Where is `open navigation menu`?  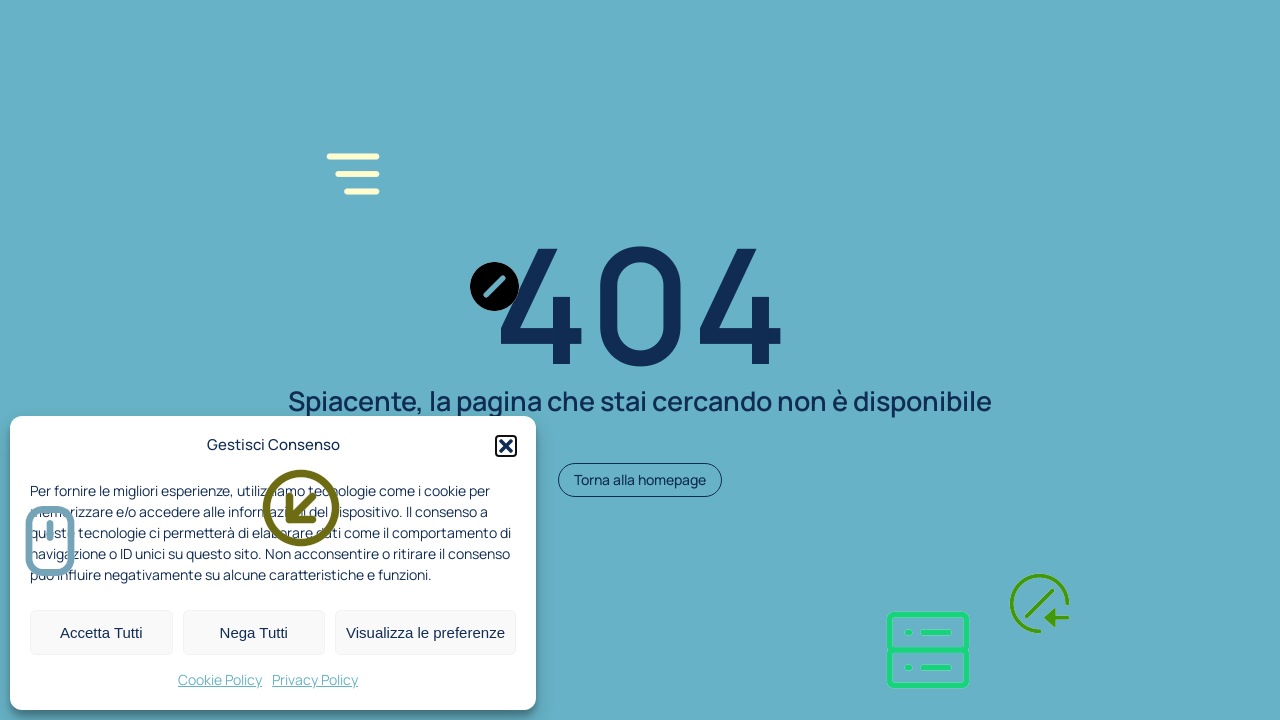 open navigation menu is located at coordinates (353, 174).